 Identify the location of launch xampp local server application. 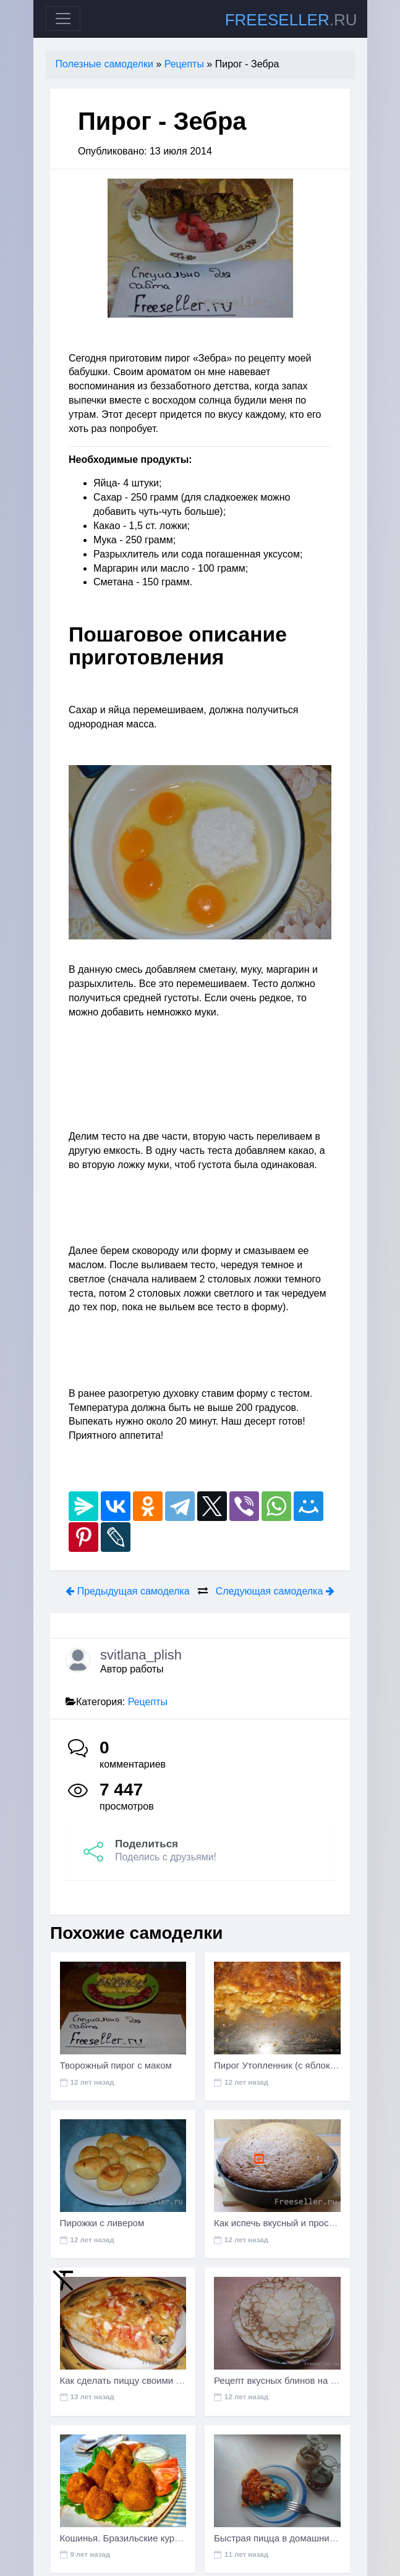
(259, 2159).